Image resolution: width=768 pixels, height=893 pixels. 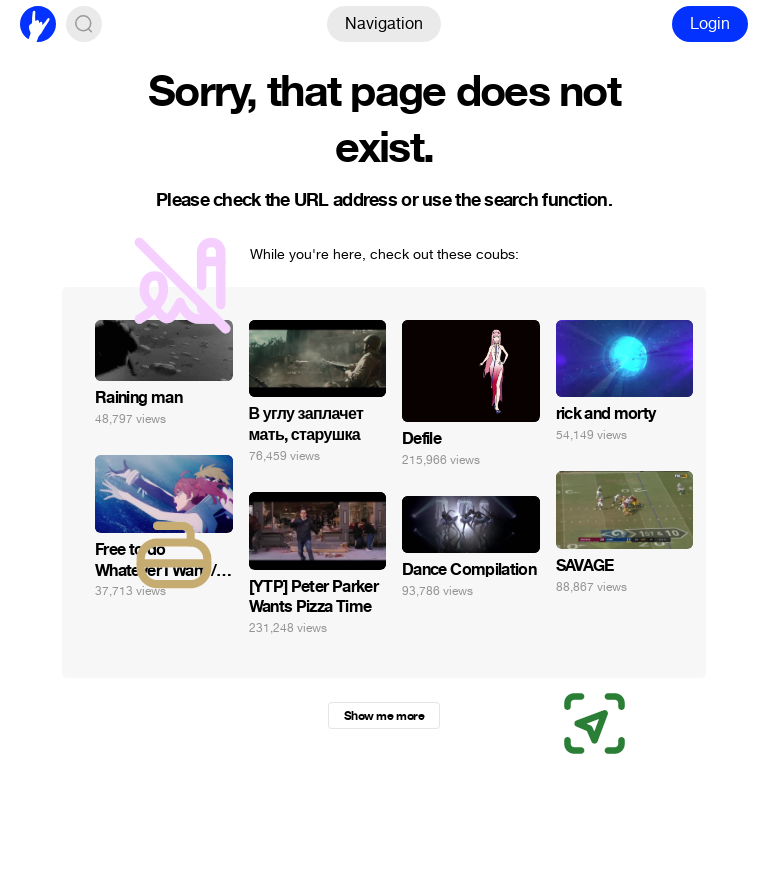 I want to click on access curling sport content or scores, so click(x=174, y=555).